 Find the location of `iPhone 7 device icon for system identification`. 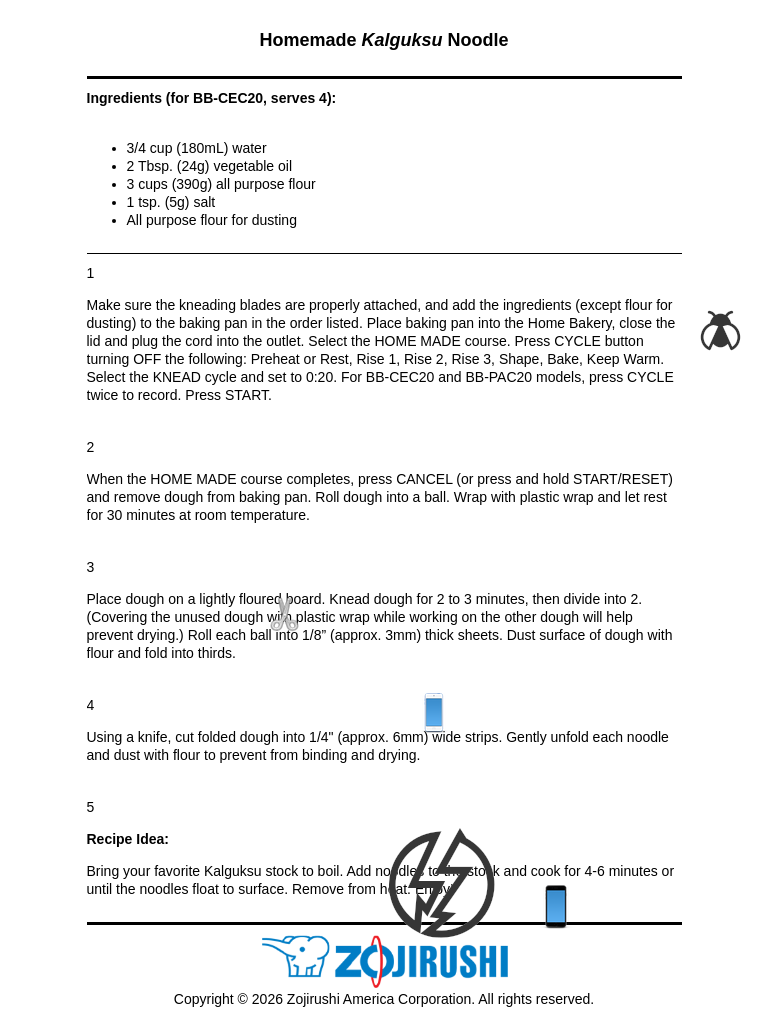

iPhone 7 device icon for system identification is located at coordinates (556, 907).